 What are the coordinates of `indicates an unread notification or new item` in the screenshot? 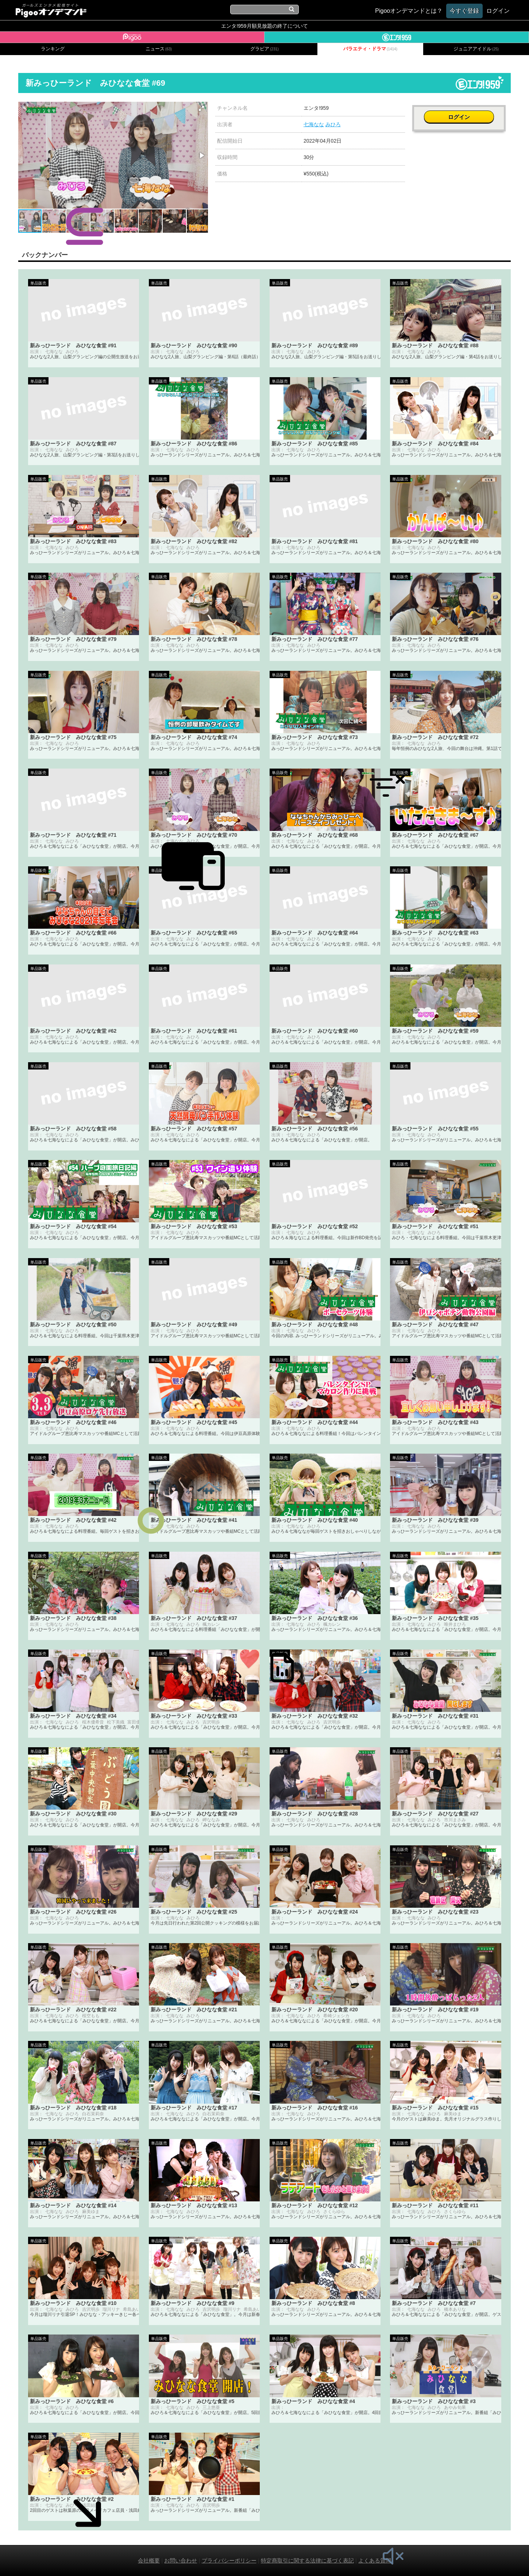 It's located at (151, 1520).